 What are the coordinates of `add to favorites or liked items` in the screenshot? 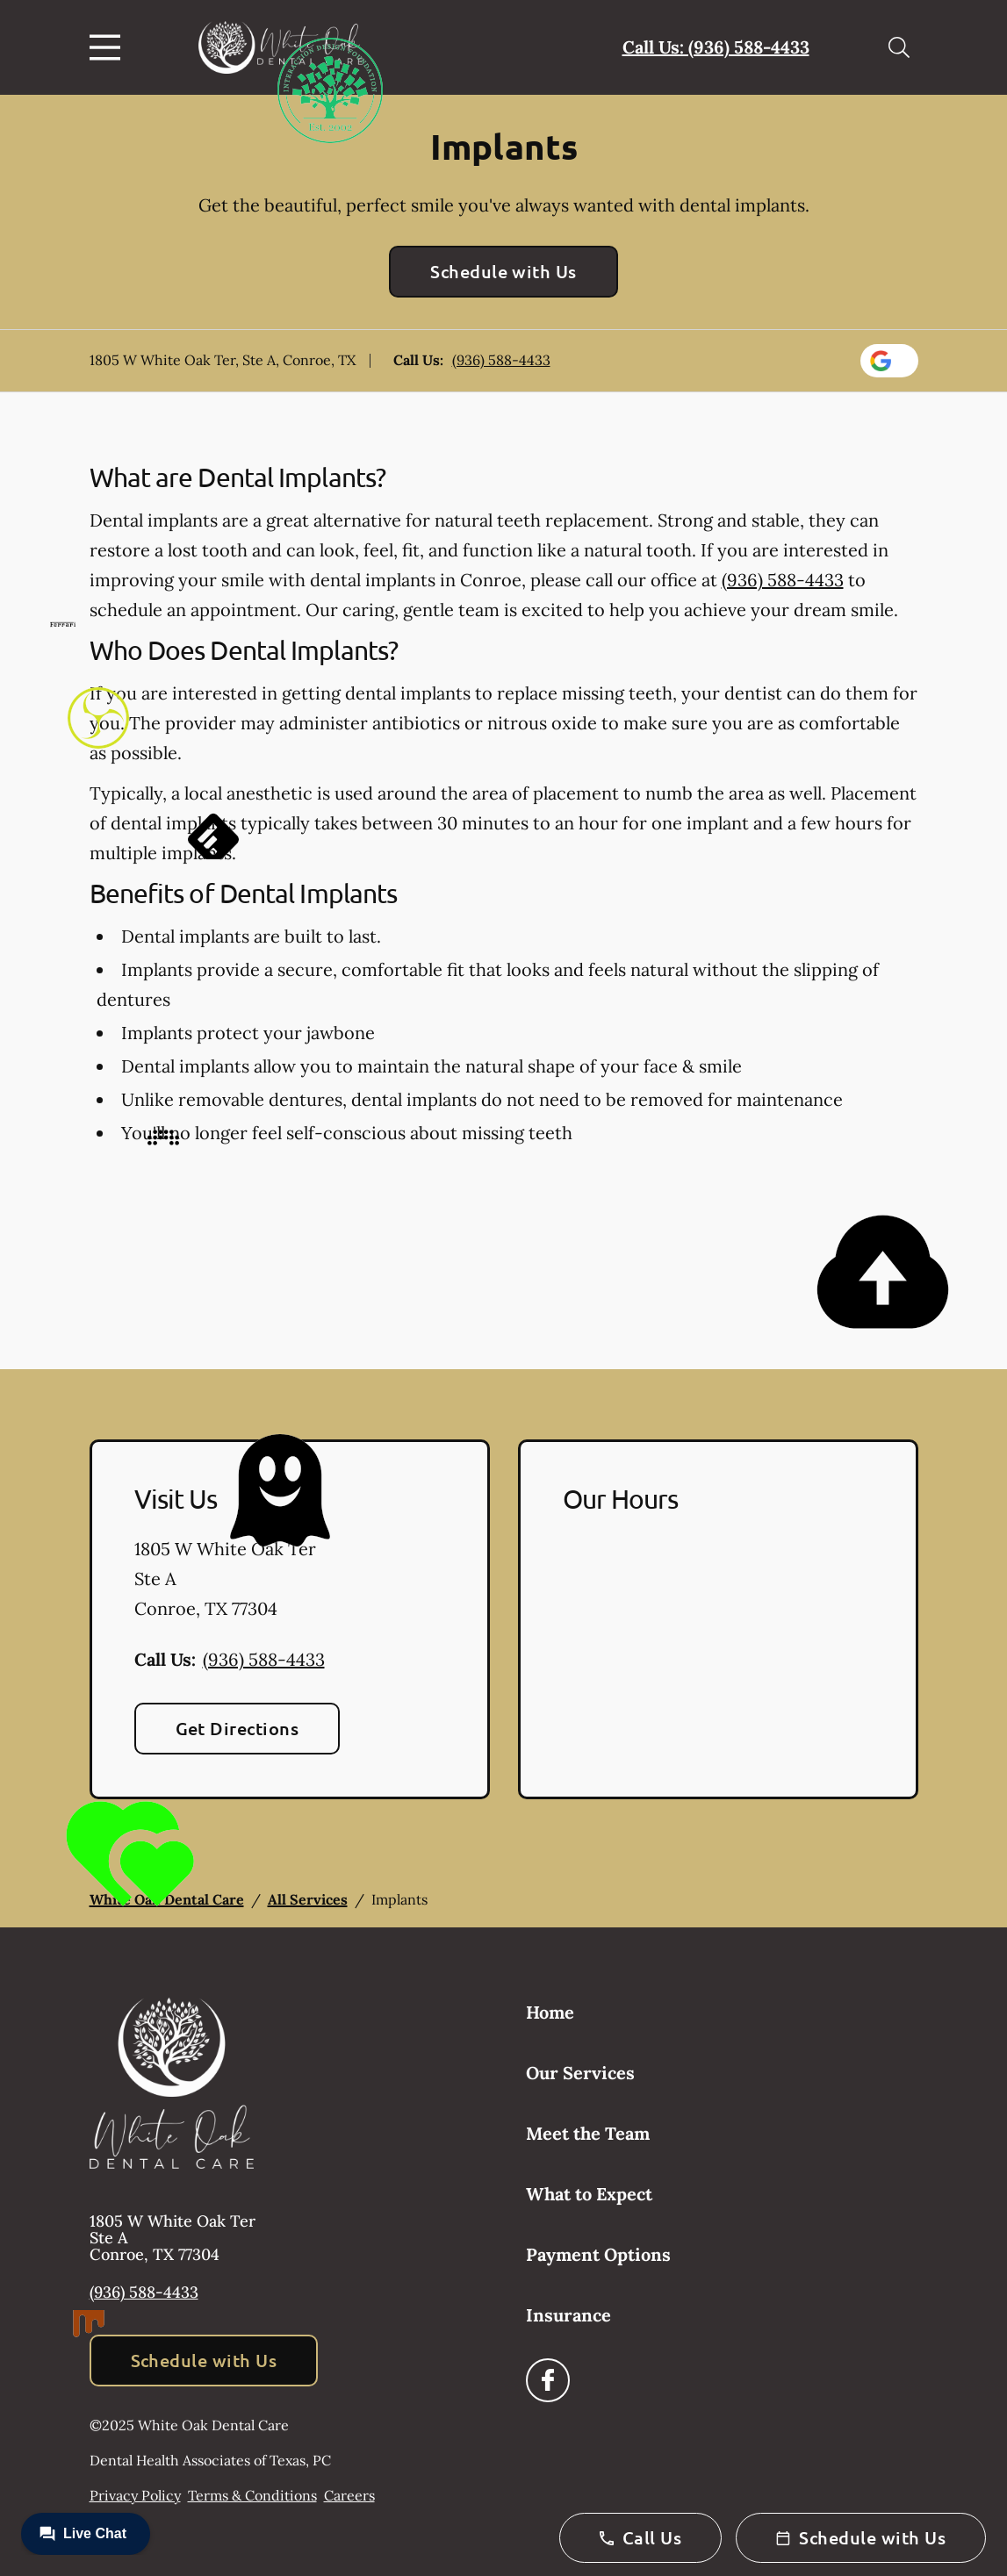 It's located at (128, 1852).